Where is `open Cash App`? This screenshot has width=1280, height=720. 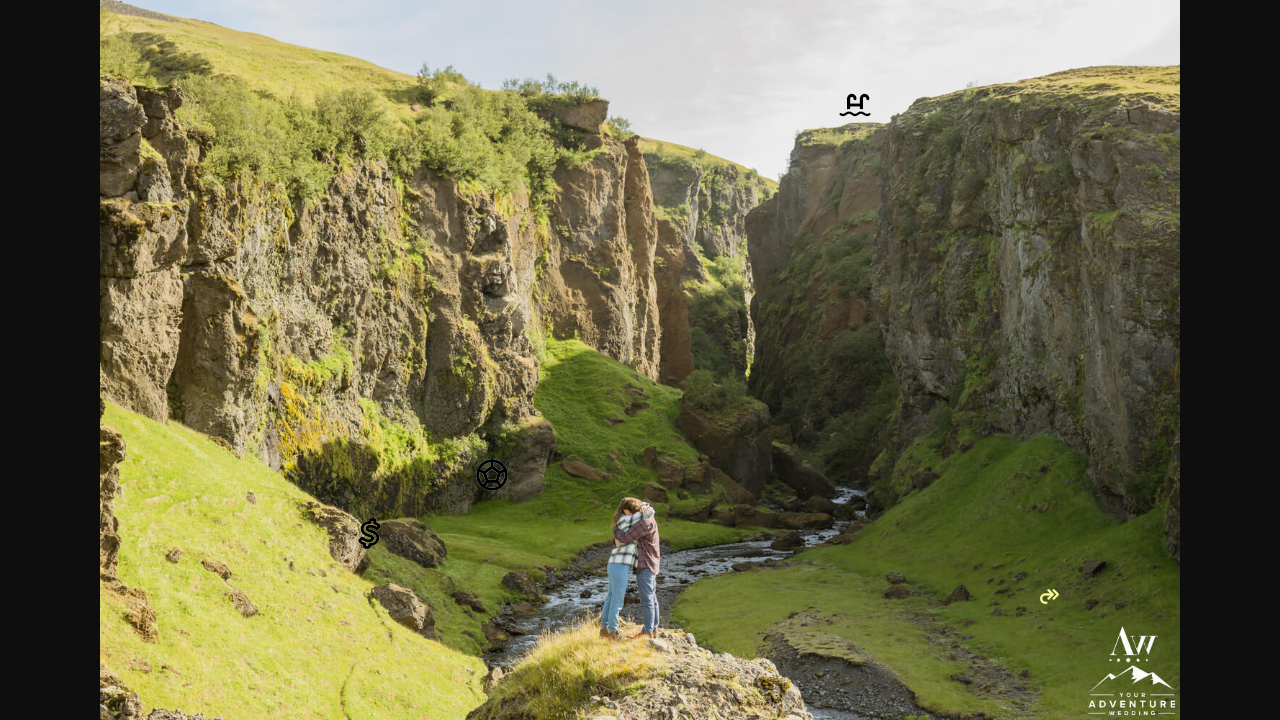 open Cash App is located at coordinates (369, 533).